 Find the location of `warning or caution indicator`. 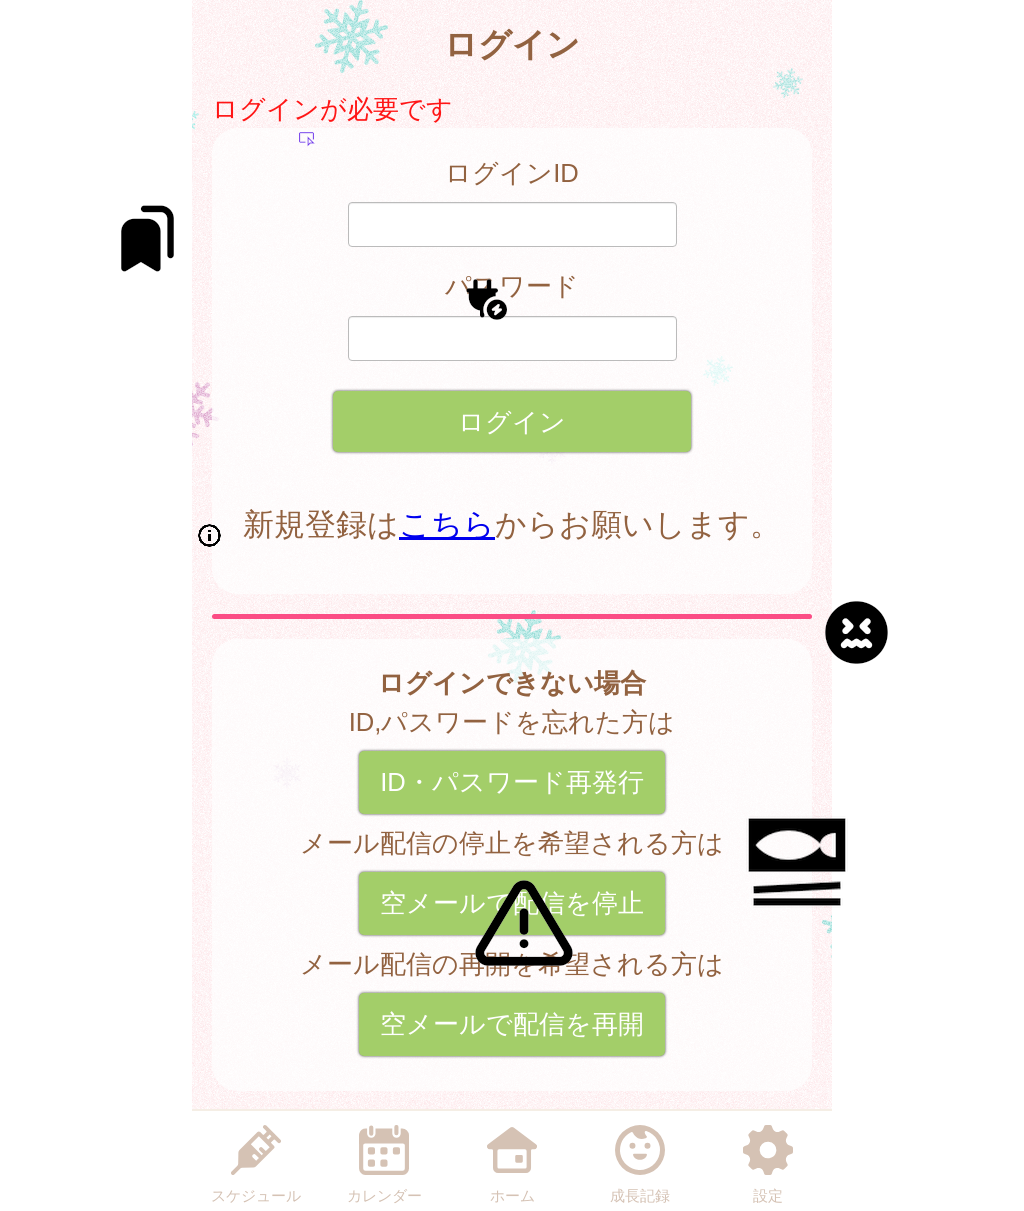

warning or caution indicator is located at coordinates (524, 926).